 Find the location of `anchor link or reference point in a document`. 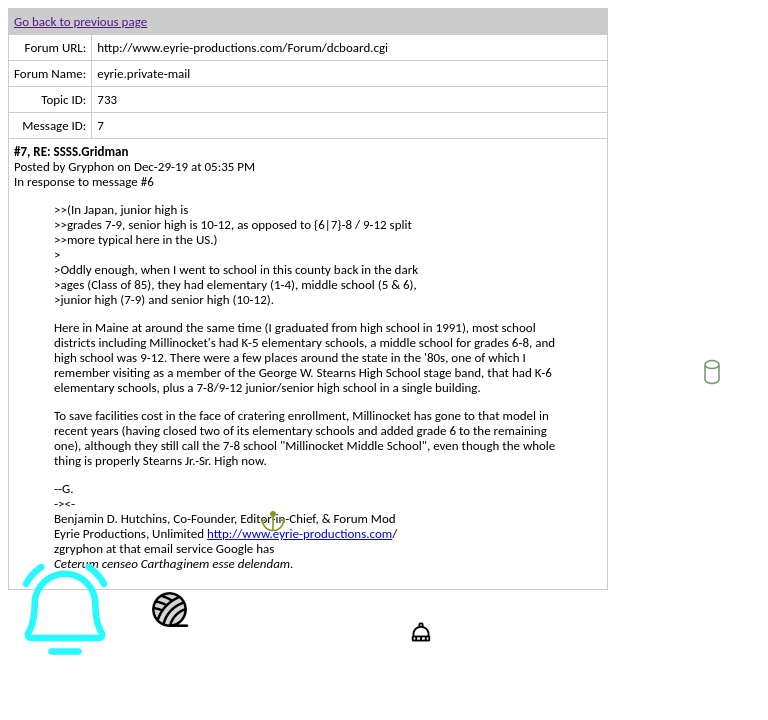

anchor link or reference point in a document is located at coordinates (273, 521).